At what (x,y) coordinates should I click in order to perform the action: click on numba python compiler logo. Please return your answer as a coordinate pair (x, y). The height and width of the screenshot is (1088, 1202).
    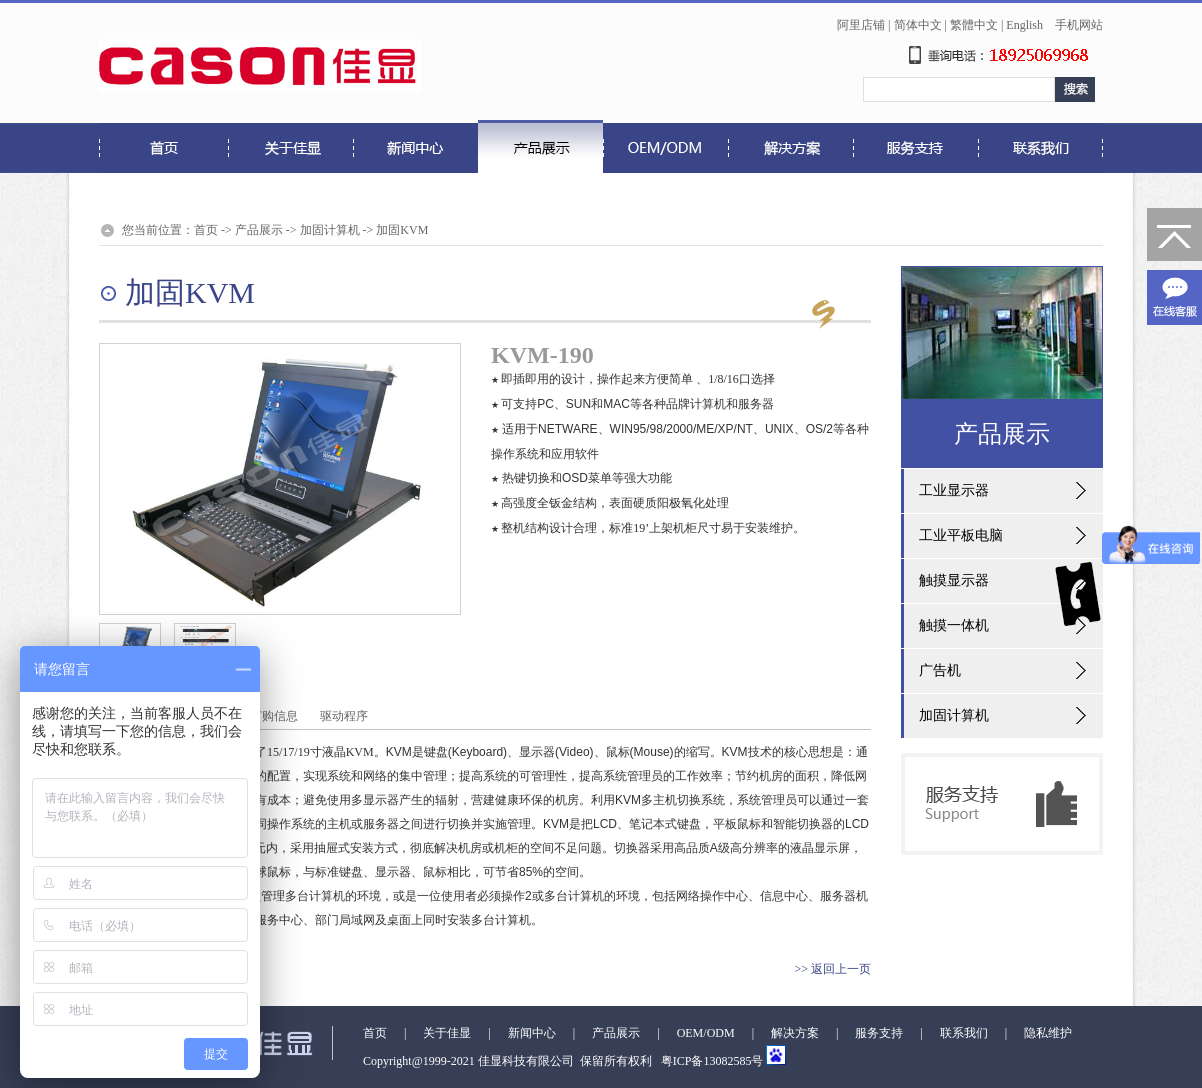
    Looking at the image, I should click on (823, 314).